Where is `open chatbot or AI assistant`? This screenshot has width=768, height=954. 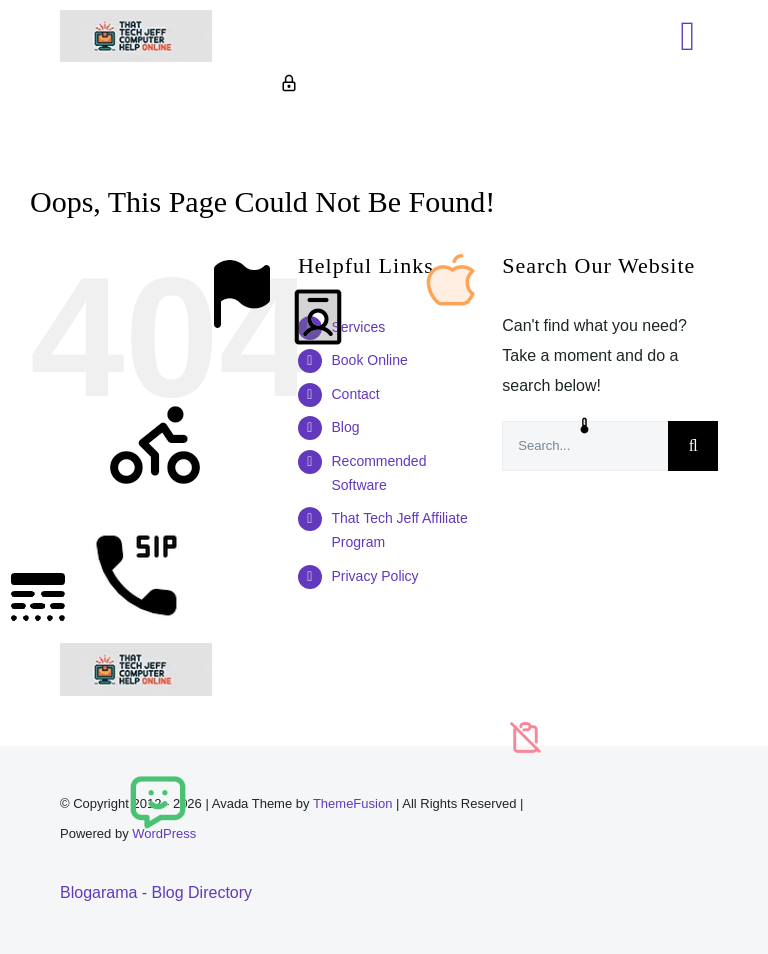 open chatbot or AI assistant is located at coordinates (158, 801).